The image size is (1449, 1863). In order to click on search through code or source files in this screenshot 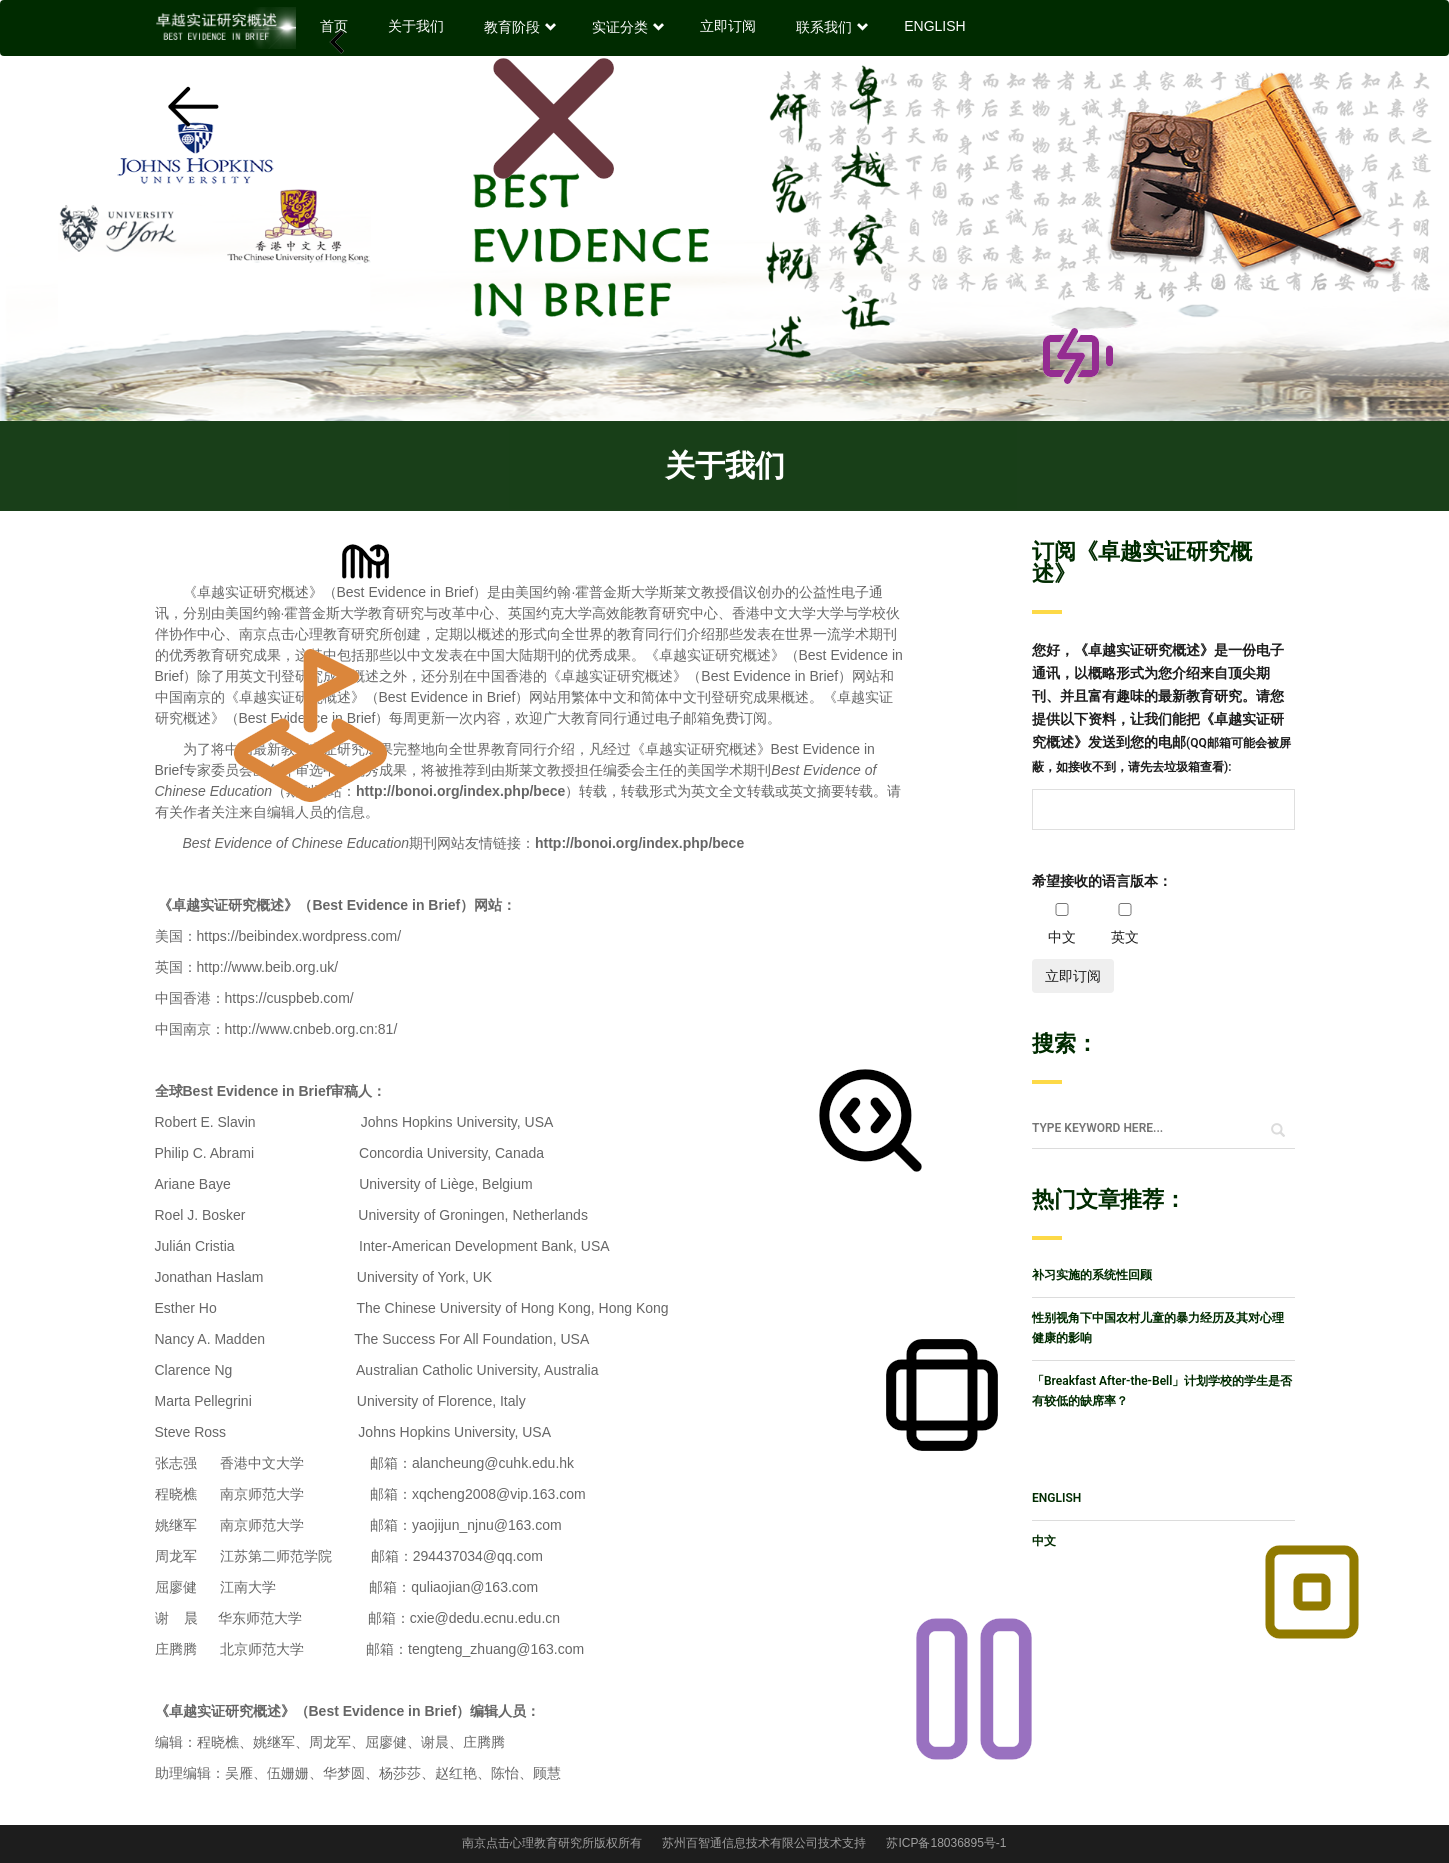, I will do `click(870, 1120)`.